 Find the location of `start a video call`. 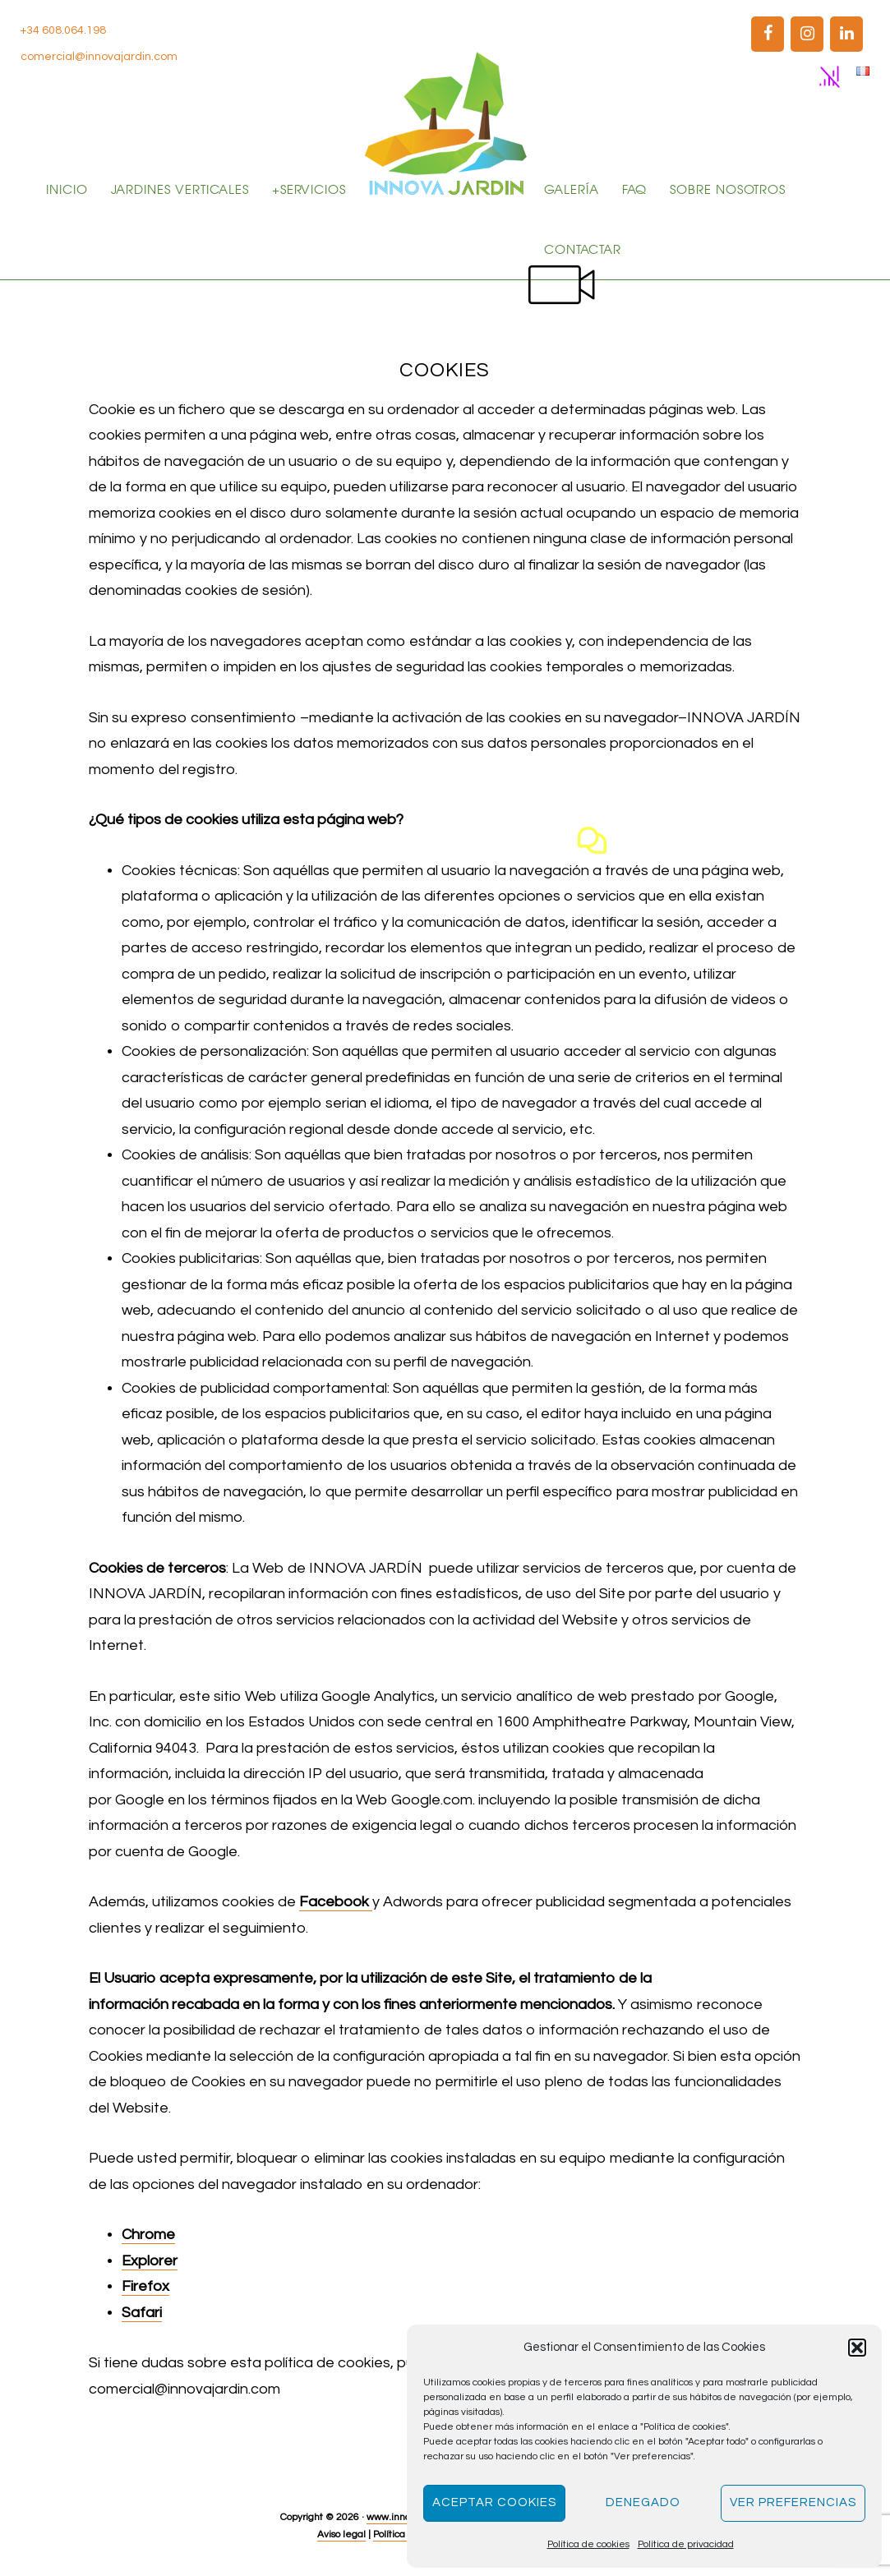

start a video call is located at coordinates (559, 284).